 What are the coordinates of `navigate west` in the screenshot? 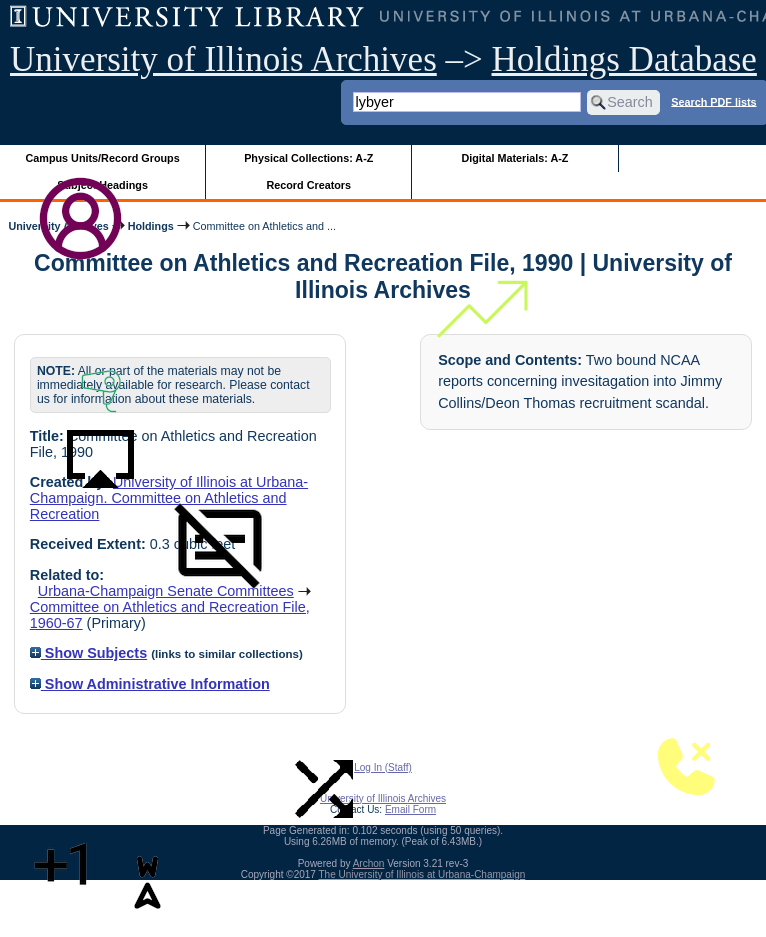 It's located at (147, 882).